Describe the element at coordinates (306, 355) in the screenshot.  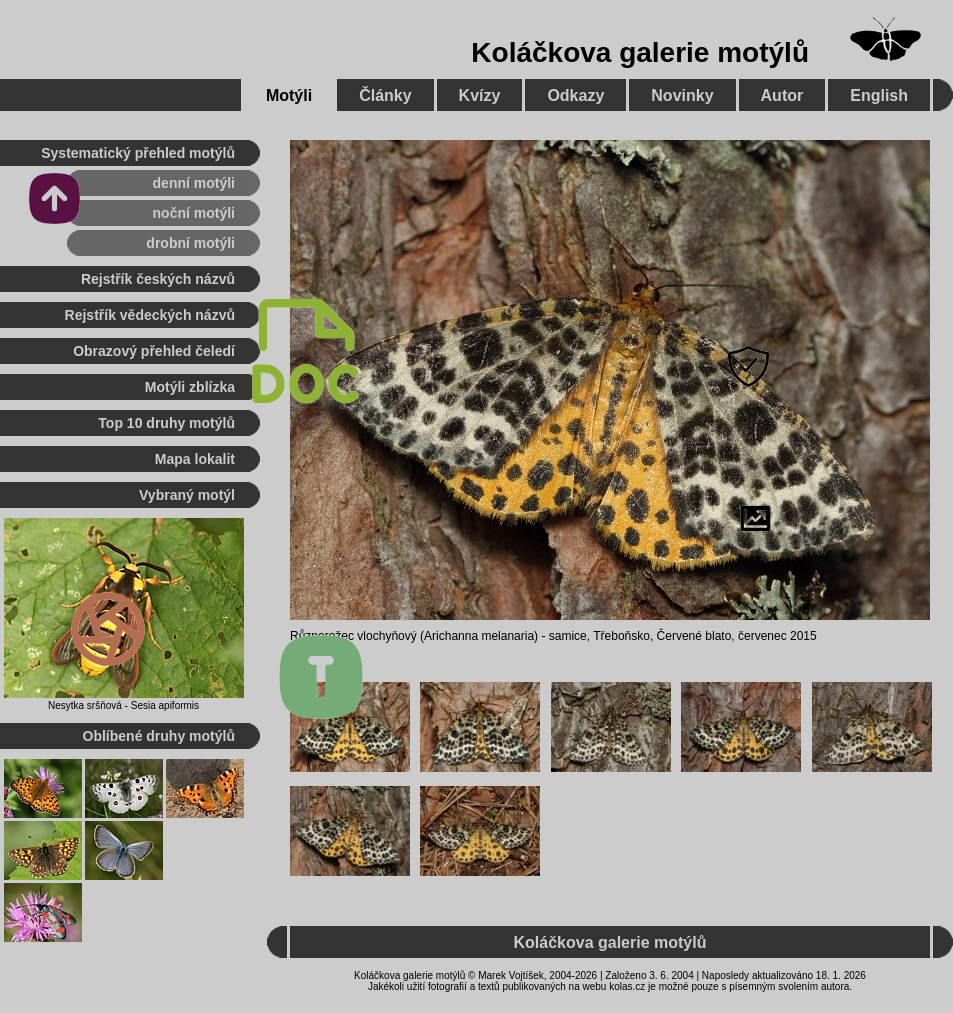
I see `open a document file` at that location.